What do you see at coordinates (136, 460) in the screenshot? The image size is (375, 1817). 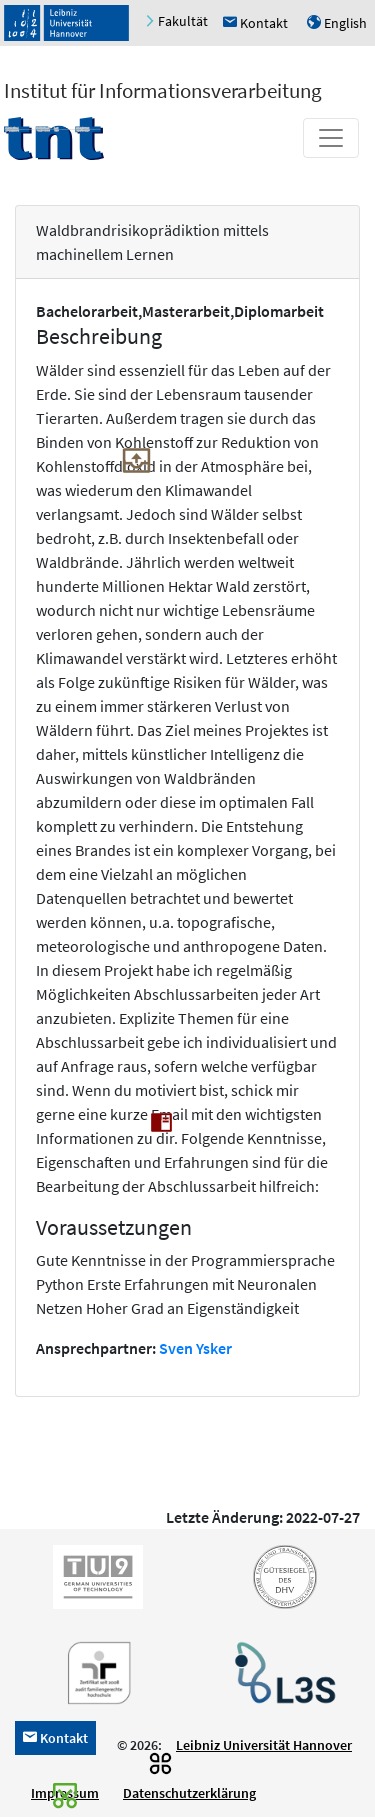 I see `export or share content` at bounding box center [136, 460].